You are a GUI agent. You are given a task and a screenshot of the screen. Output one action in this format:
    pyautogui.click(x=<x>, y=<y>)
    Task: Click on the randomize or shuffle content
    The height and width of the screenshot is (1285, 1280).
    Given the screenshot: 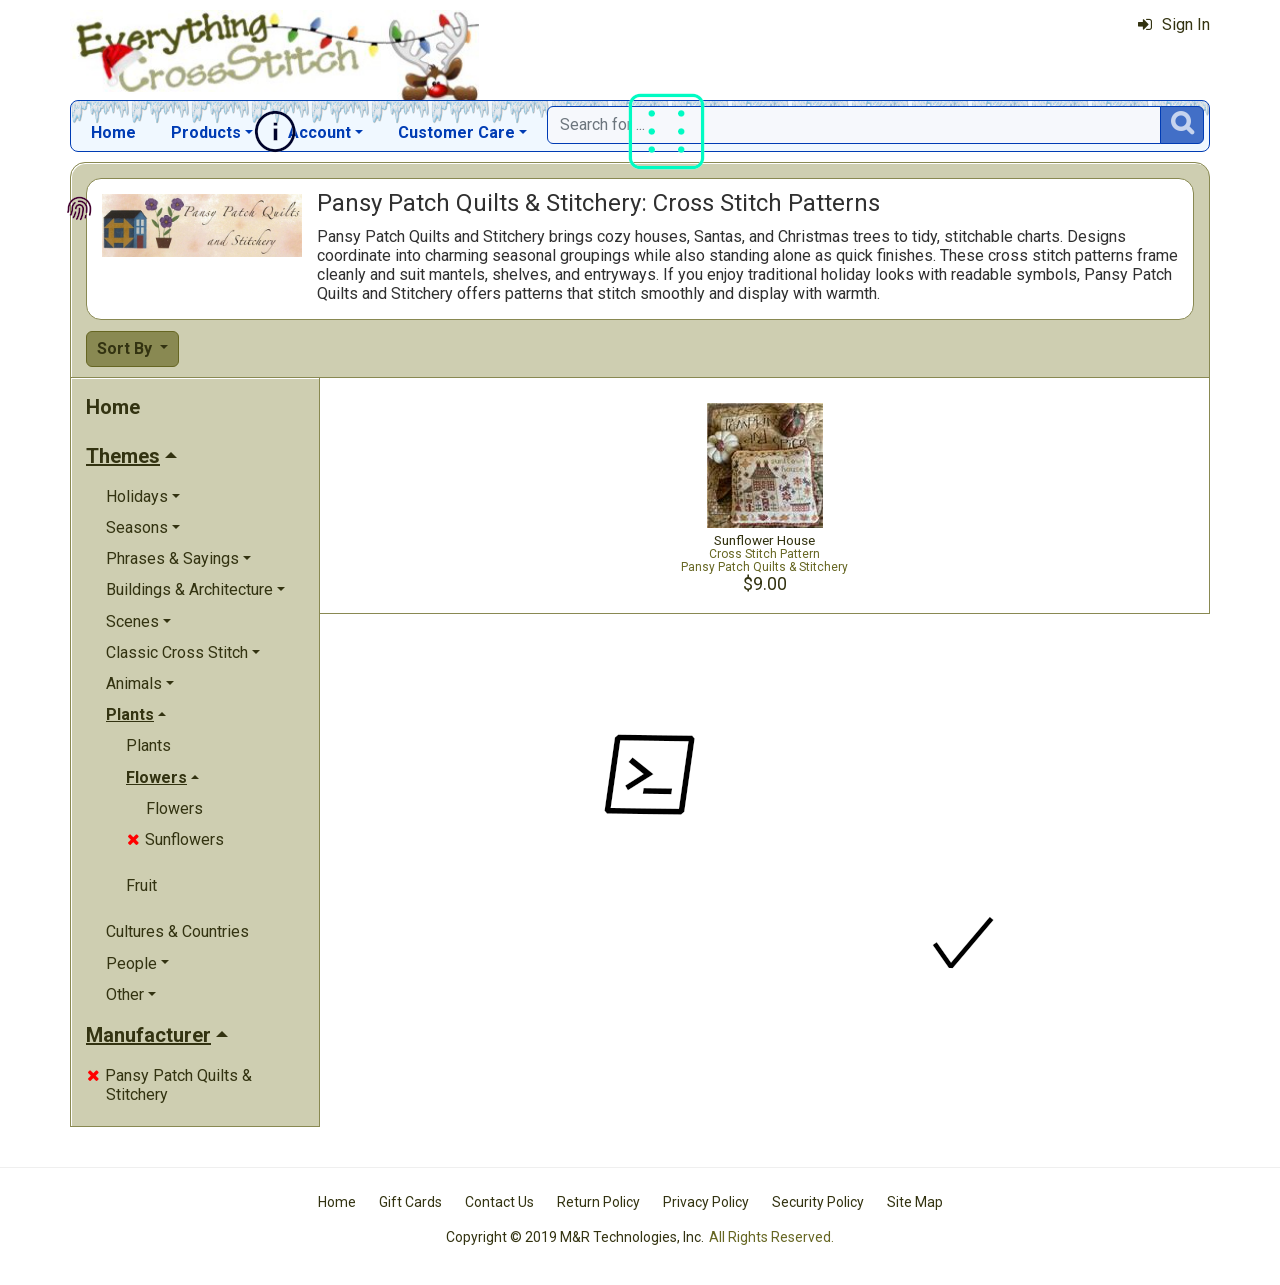 What is the action you would take?
    pyautogui.click(x=666, y=131)
    